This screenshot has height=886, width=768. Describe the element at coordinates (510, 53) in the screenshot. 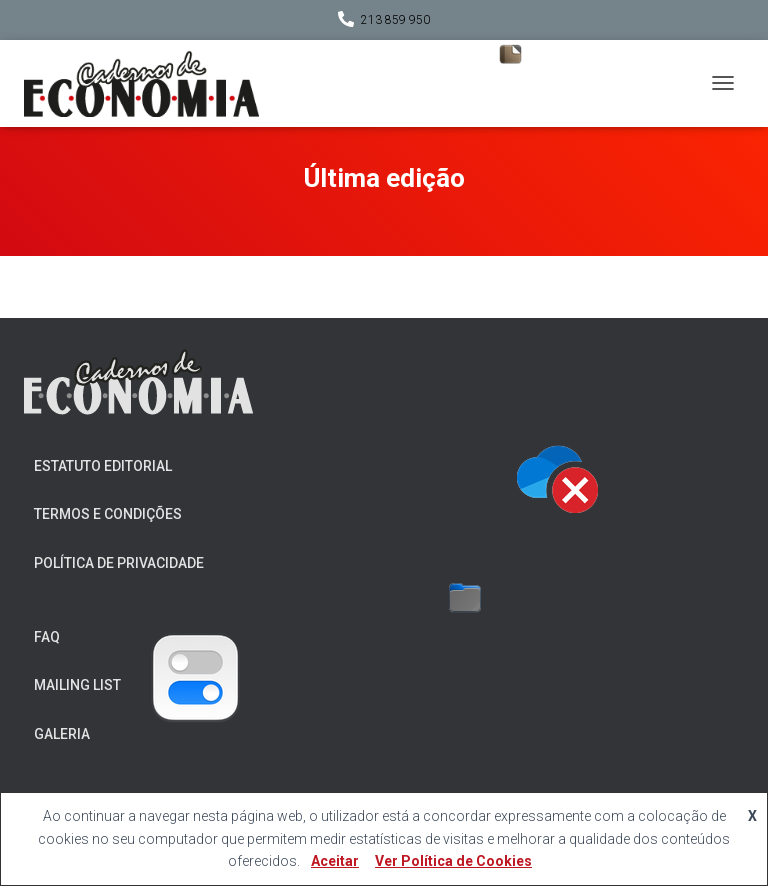

I see `change desktop wallpaper settings` at that location.